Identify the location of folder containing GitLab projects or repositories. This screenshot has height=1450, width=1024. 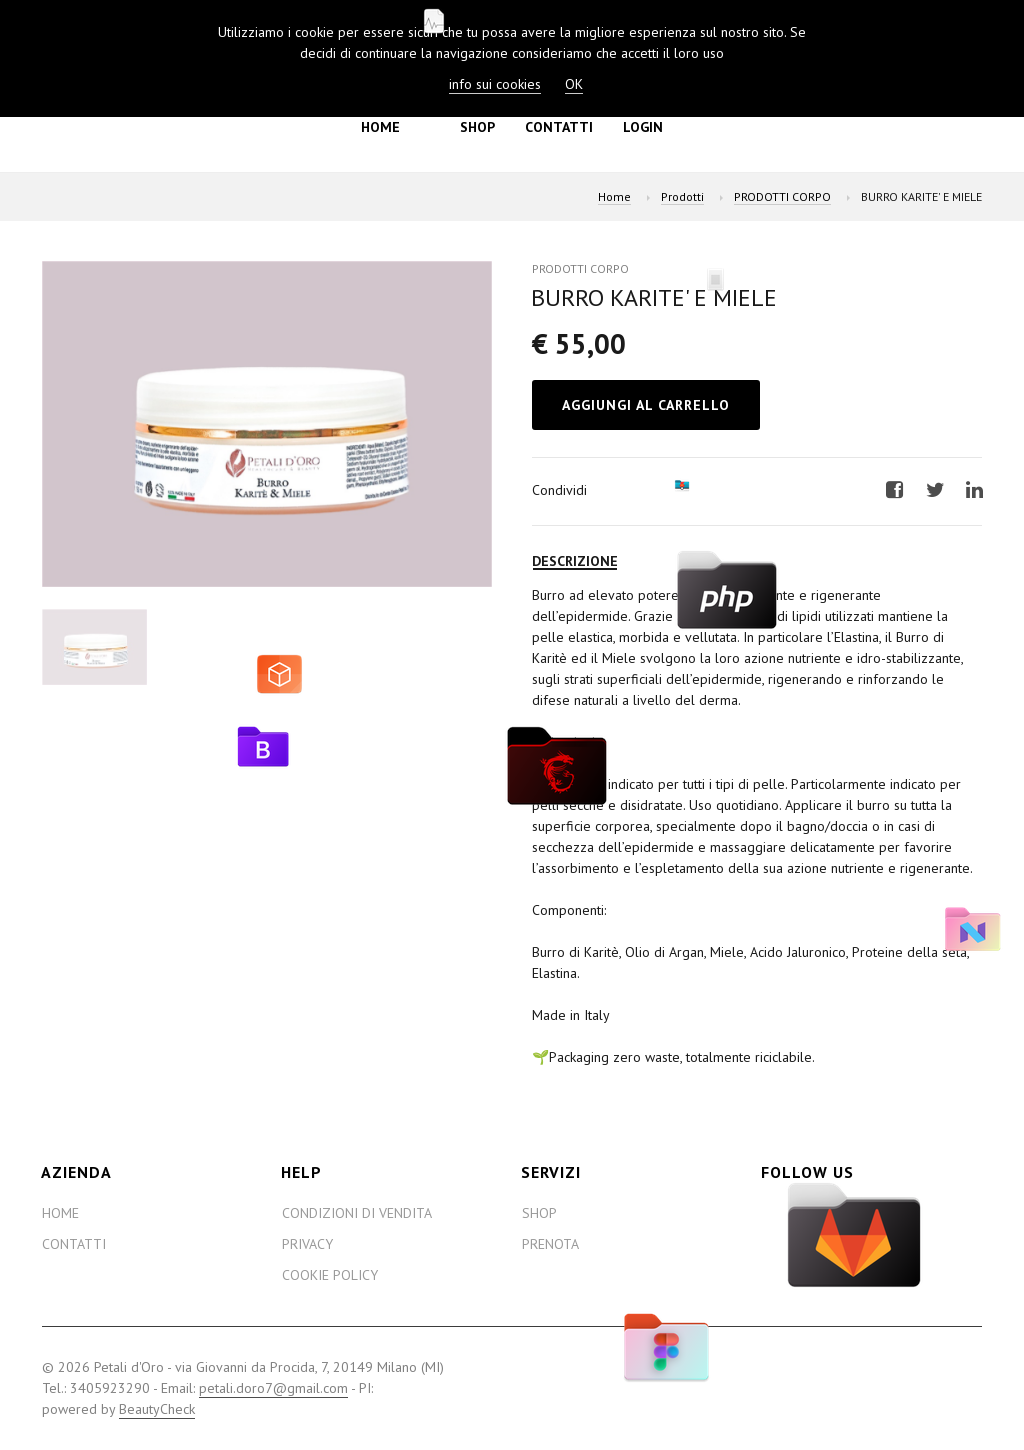
(853, 1238).